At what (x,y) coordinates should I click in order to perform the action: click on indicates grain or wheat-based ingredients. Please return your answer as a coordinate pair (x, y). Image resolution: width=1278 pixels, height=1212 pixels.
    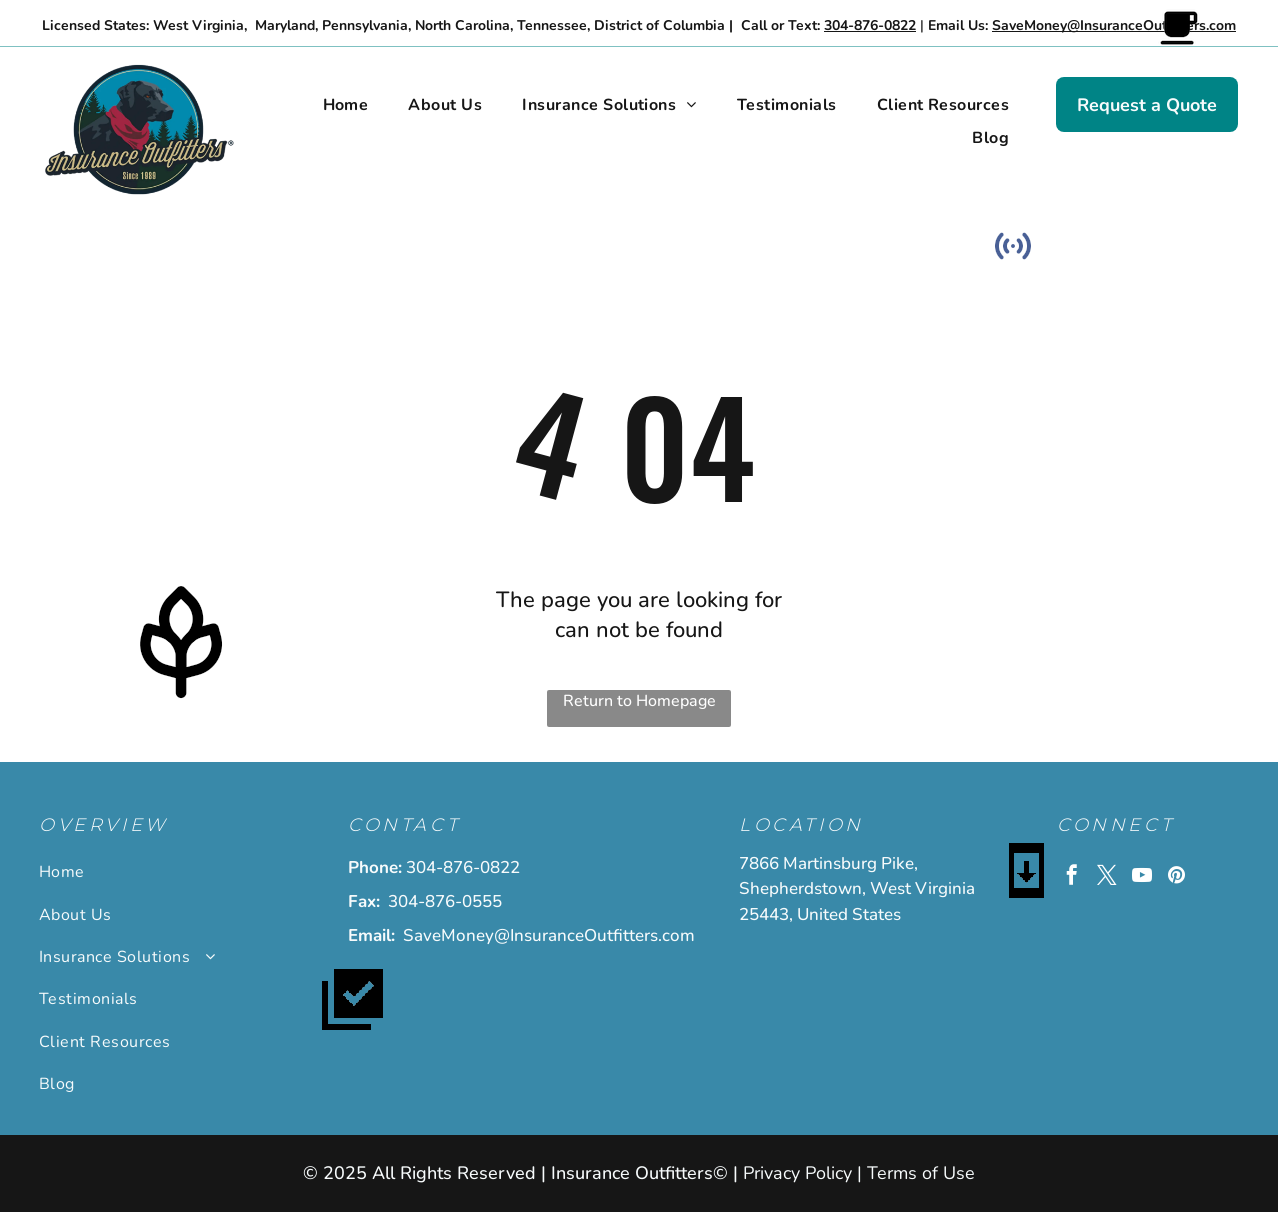
    Looking at the image, I should click on (181, 642).